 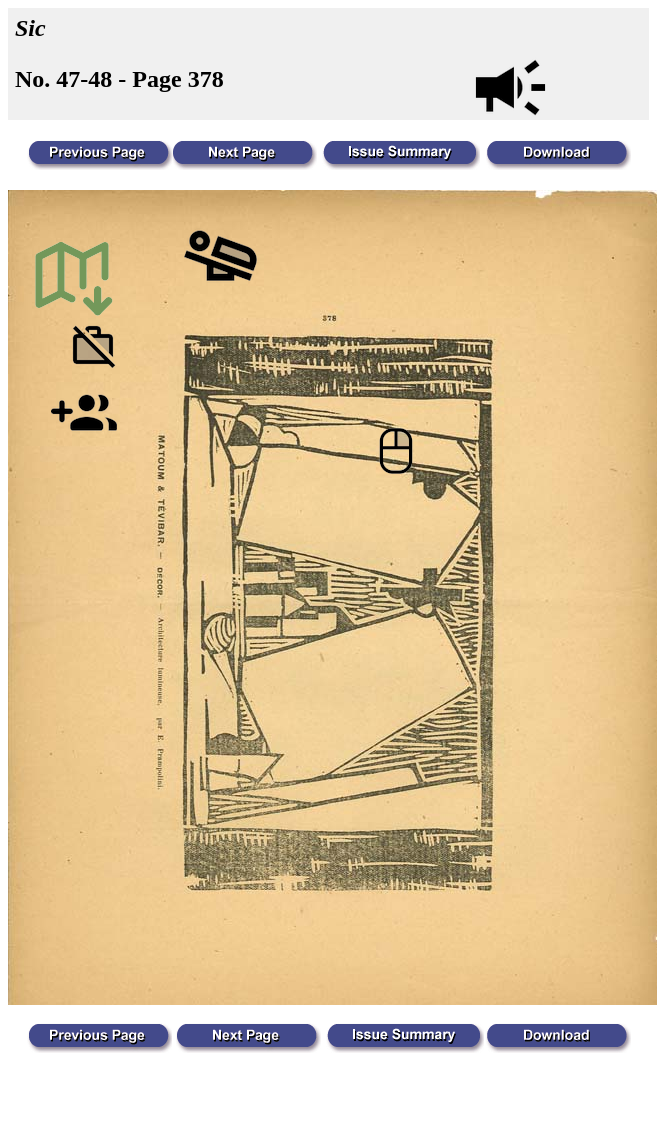 I want to click on work mode disabled or turned off, so click(x=93, y=346).